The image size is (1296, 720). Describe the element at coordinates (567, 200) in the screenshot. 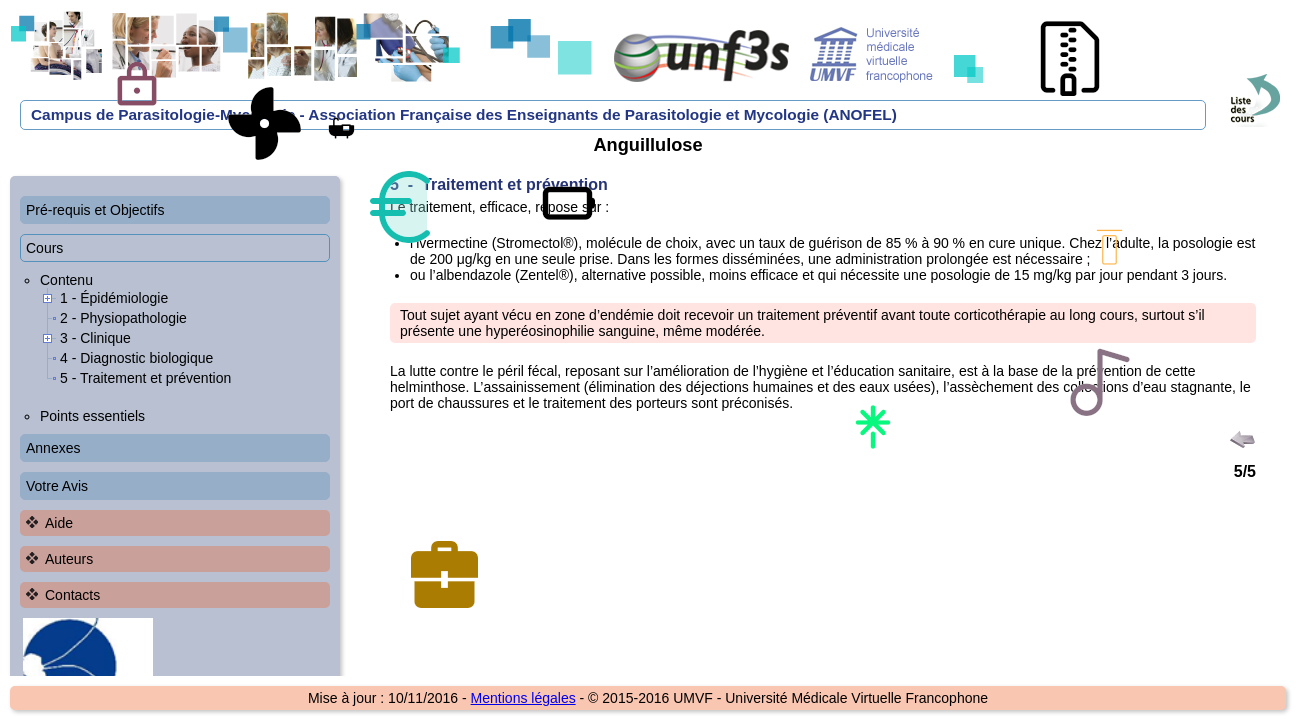

I see `indicates battery is empty or critically low` at that location.